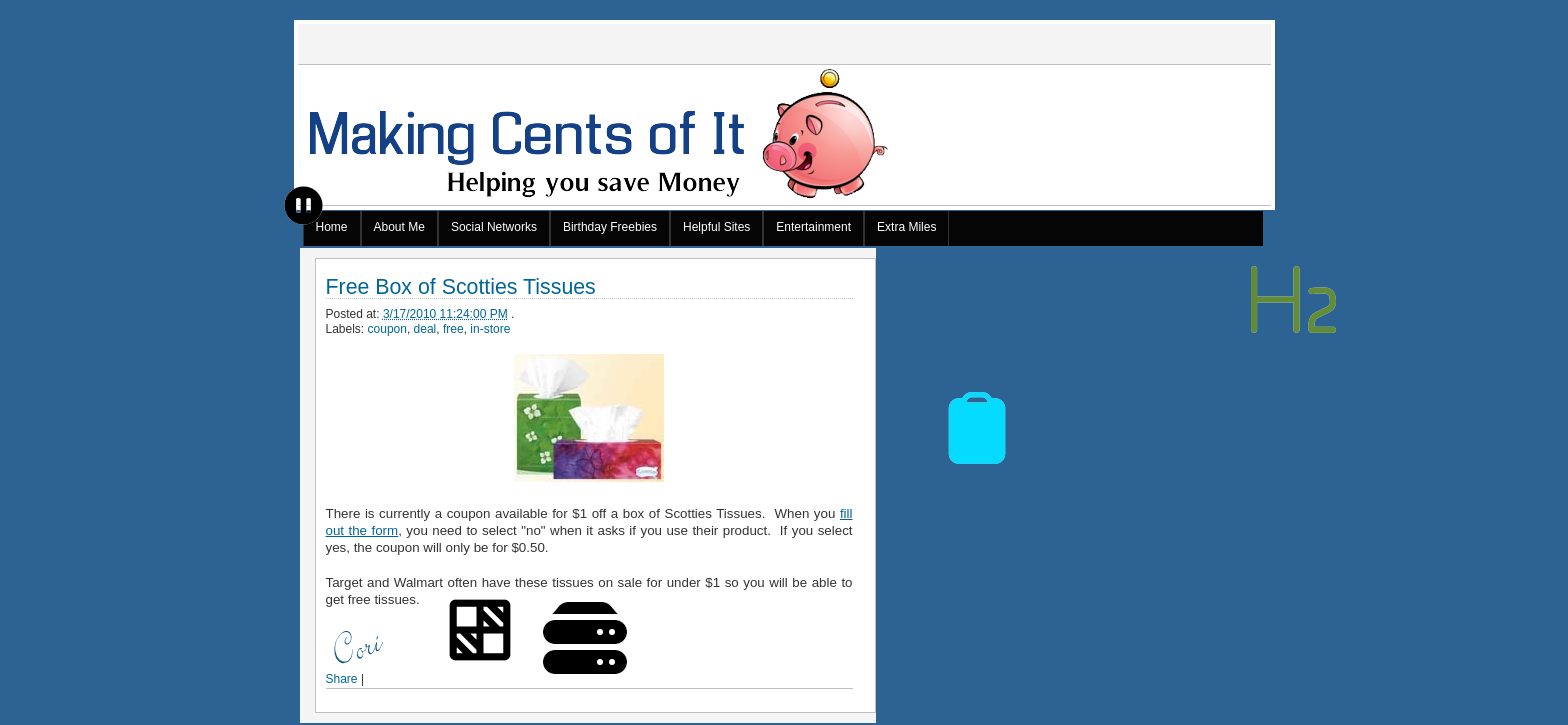 Image resolution: width=1568 pixels, height=725 pixels. What do you see at coordinates (303, 205) in the screenshot?
I see `pause media playback` at bounding box center [303, 205].